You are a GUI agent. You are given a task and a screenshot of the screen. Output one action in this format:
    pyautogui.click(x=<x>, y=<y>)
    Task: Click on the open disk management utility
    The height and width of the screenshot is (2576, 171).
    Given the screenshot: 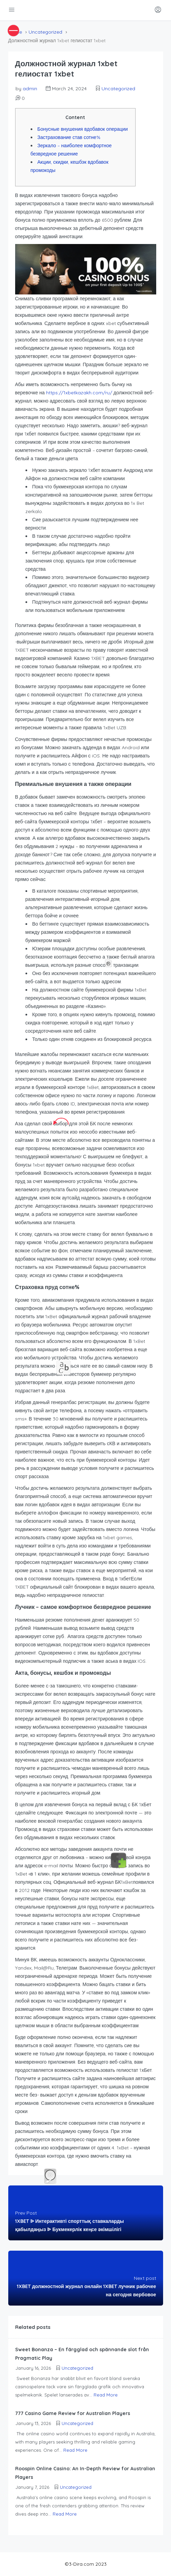 What is the action you would take?
    pyautogui.click(x=50, y=2176)
    